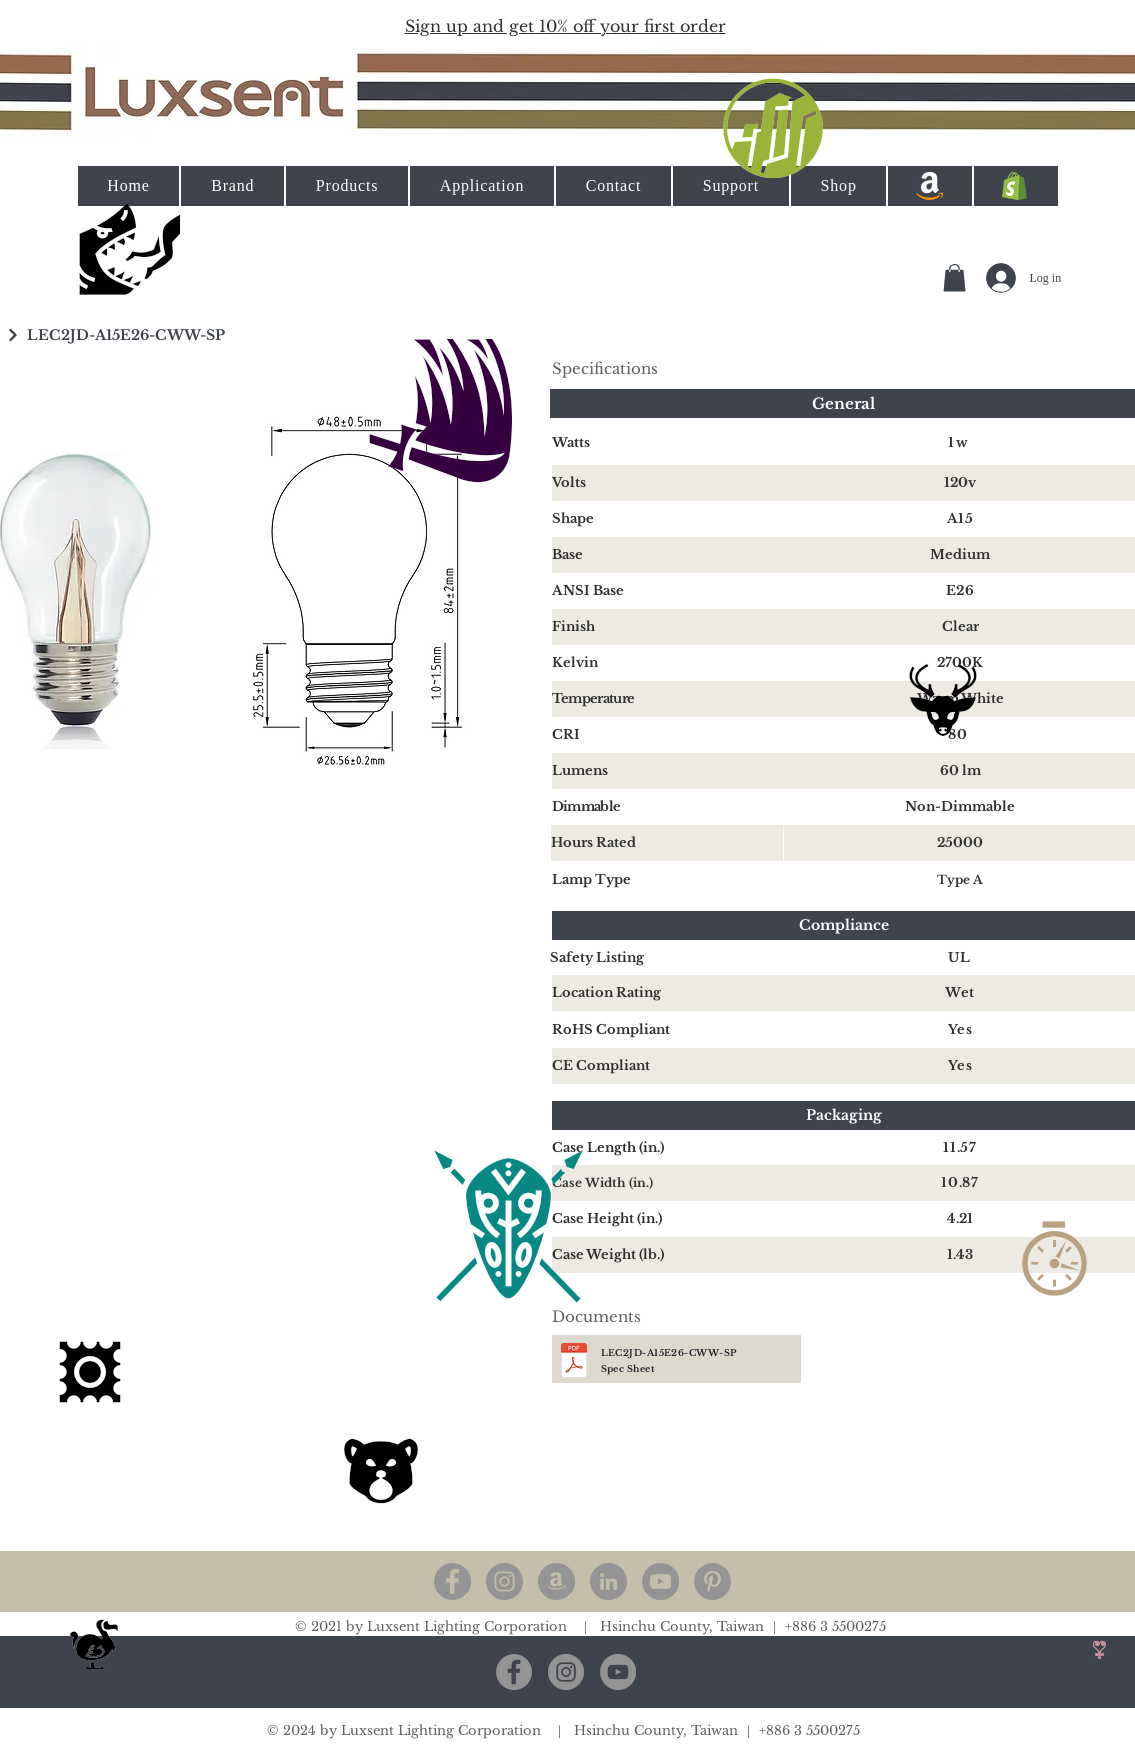  I want to click on select a holy or religious faction in a game, so click(1099, 1649).